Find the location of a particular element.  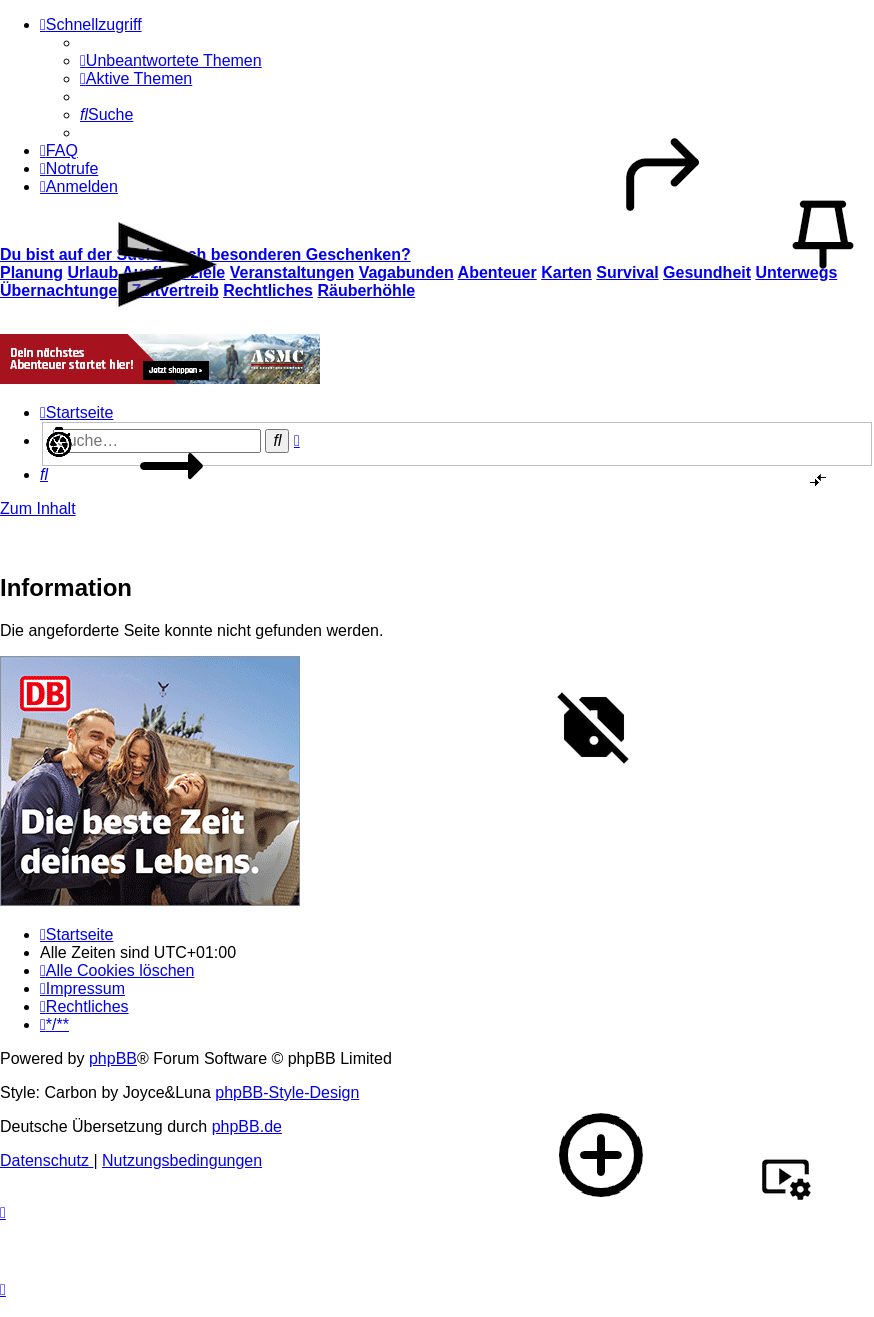

add a new item or entry is located at coordinates (601, 1155).